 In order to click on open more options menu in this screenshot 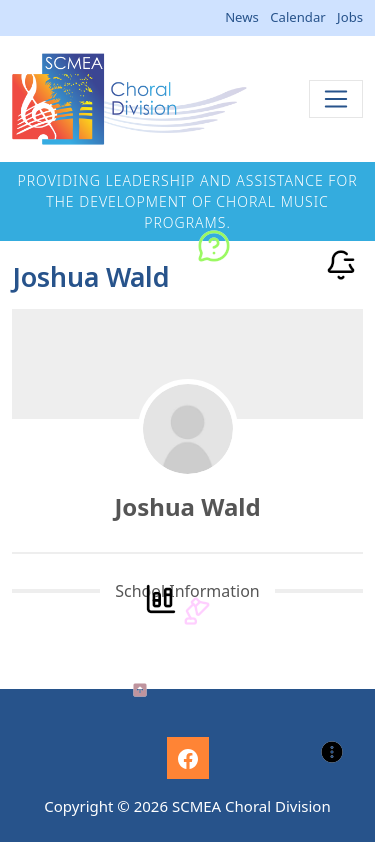, I will do `click(332, 752)`.